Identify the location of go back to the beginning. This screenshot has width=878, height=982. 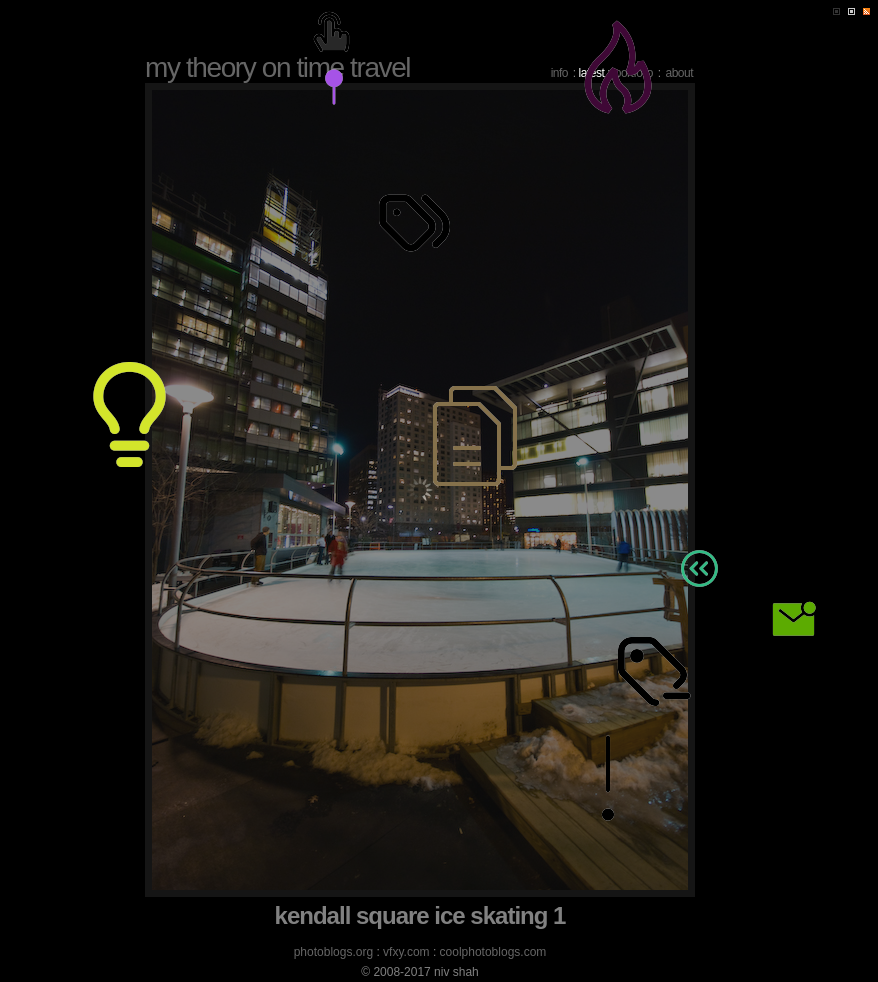
(699, 568).